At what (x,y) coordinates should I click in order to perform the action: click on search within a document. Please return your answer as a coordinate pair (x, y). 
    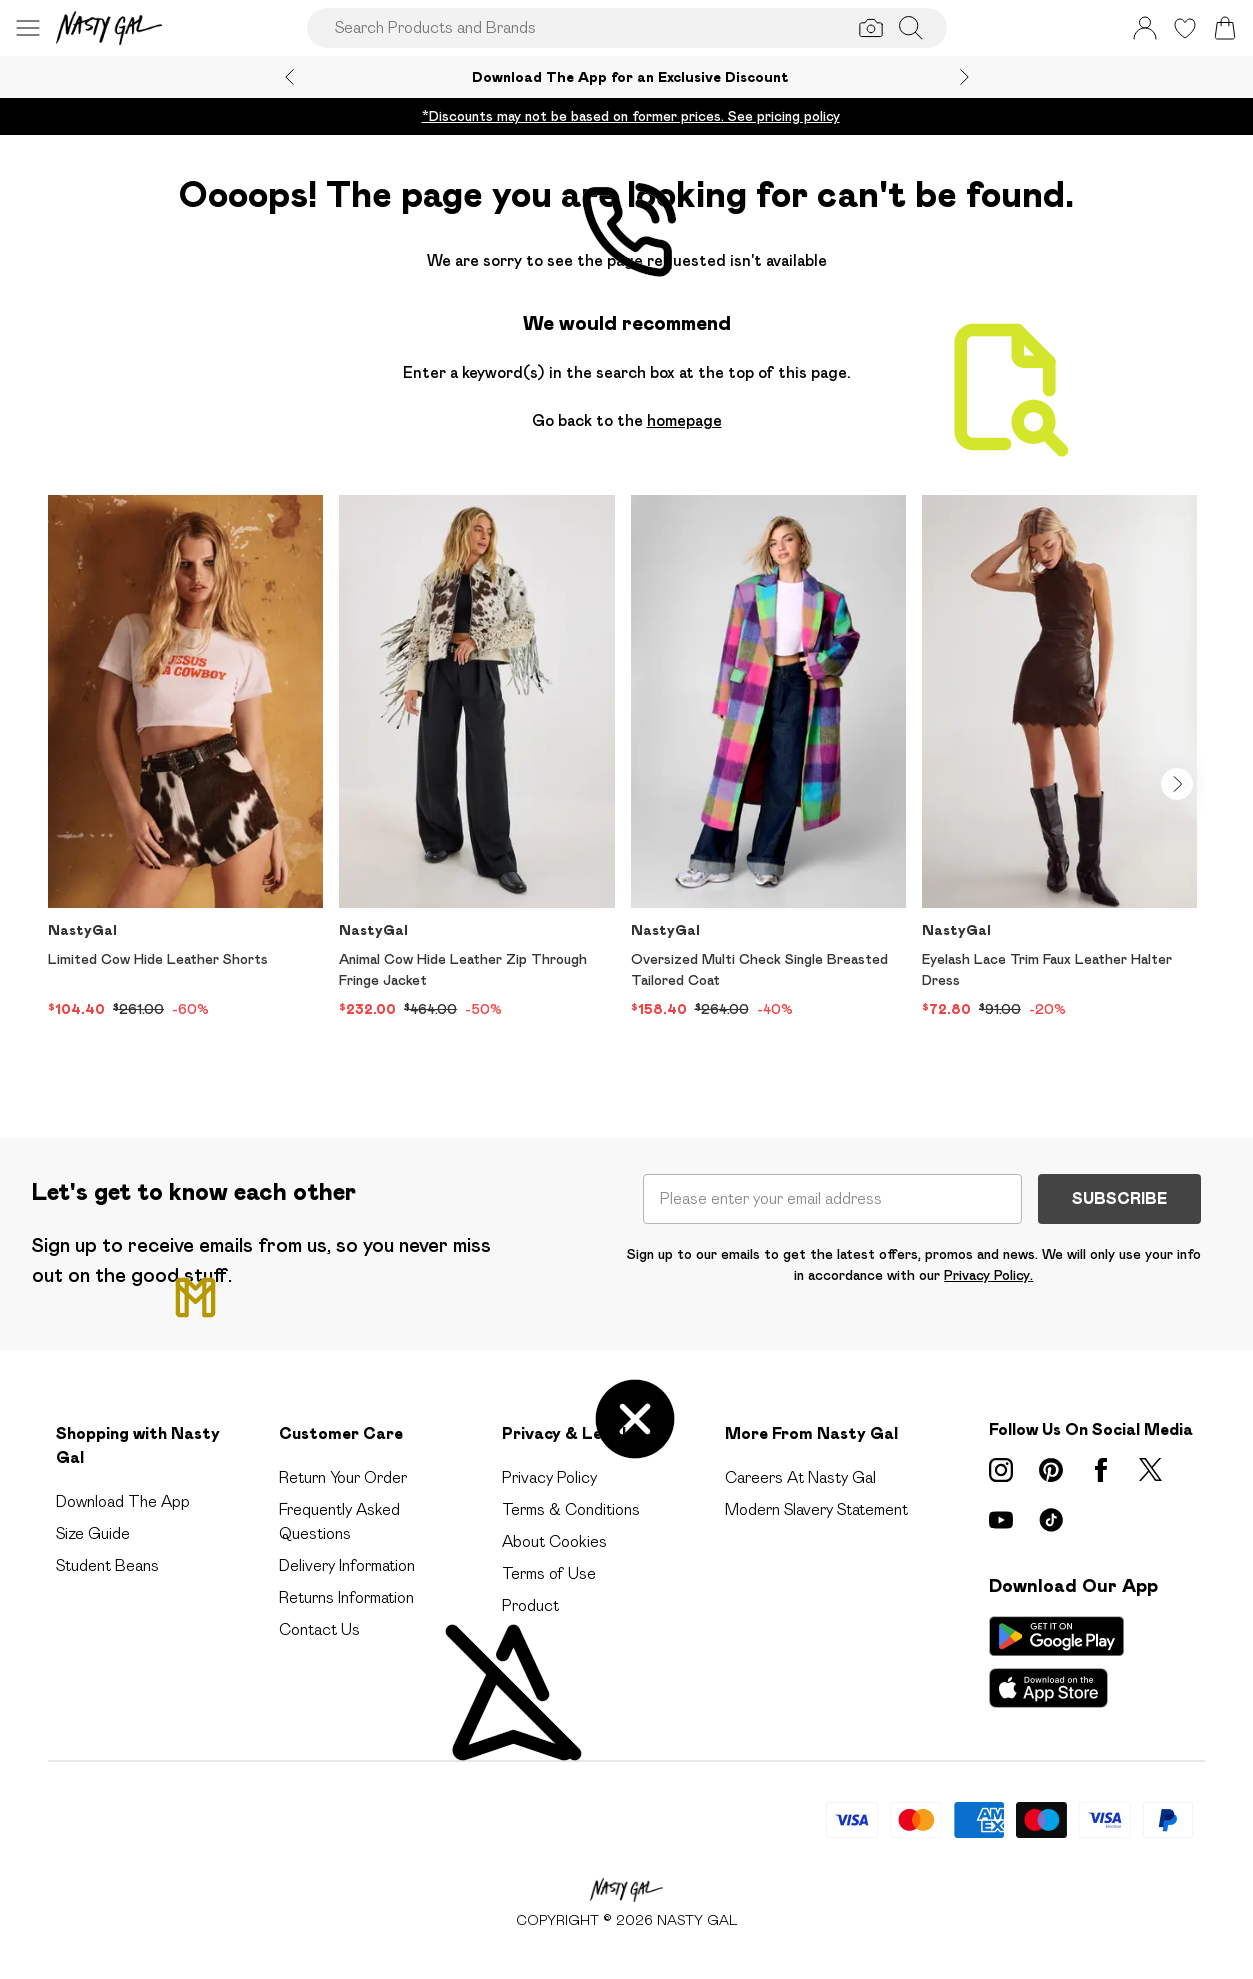
    Looking at the image, I should click on (1005, 387).